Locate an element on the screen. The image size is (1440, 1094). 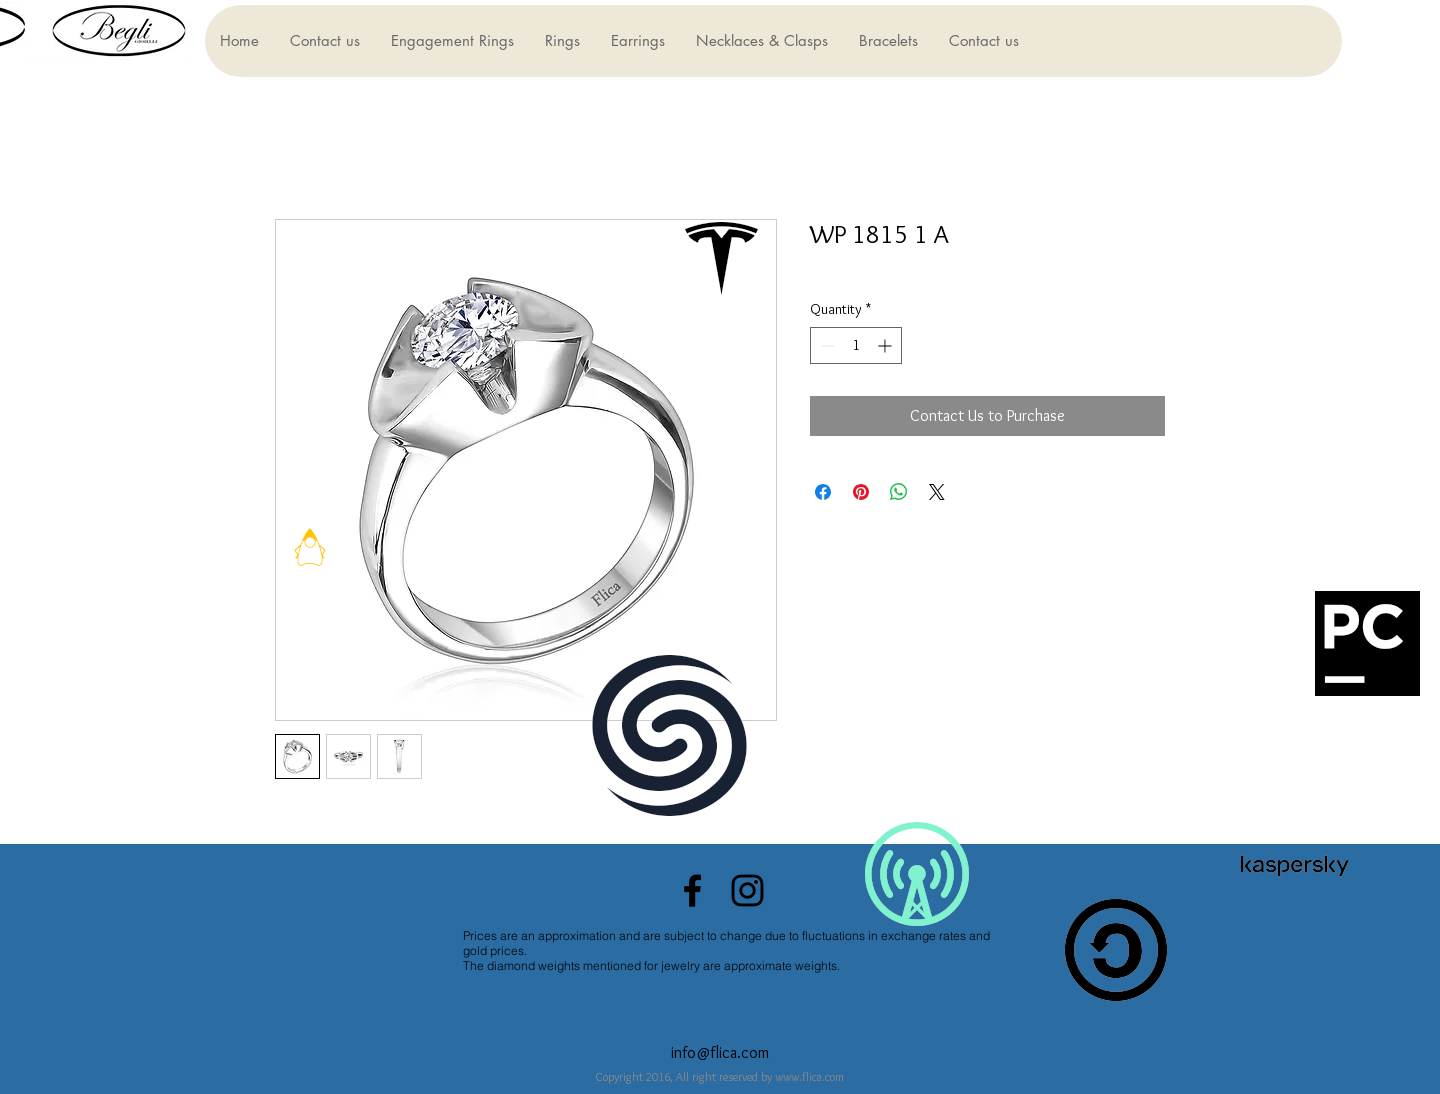
OpenJDK project logo is located at coordinates (310, 547).